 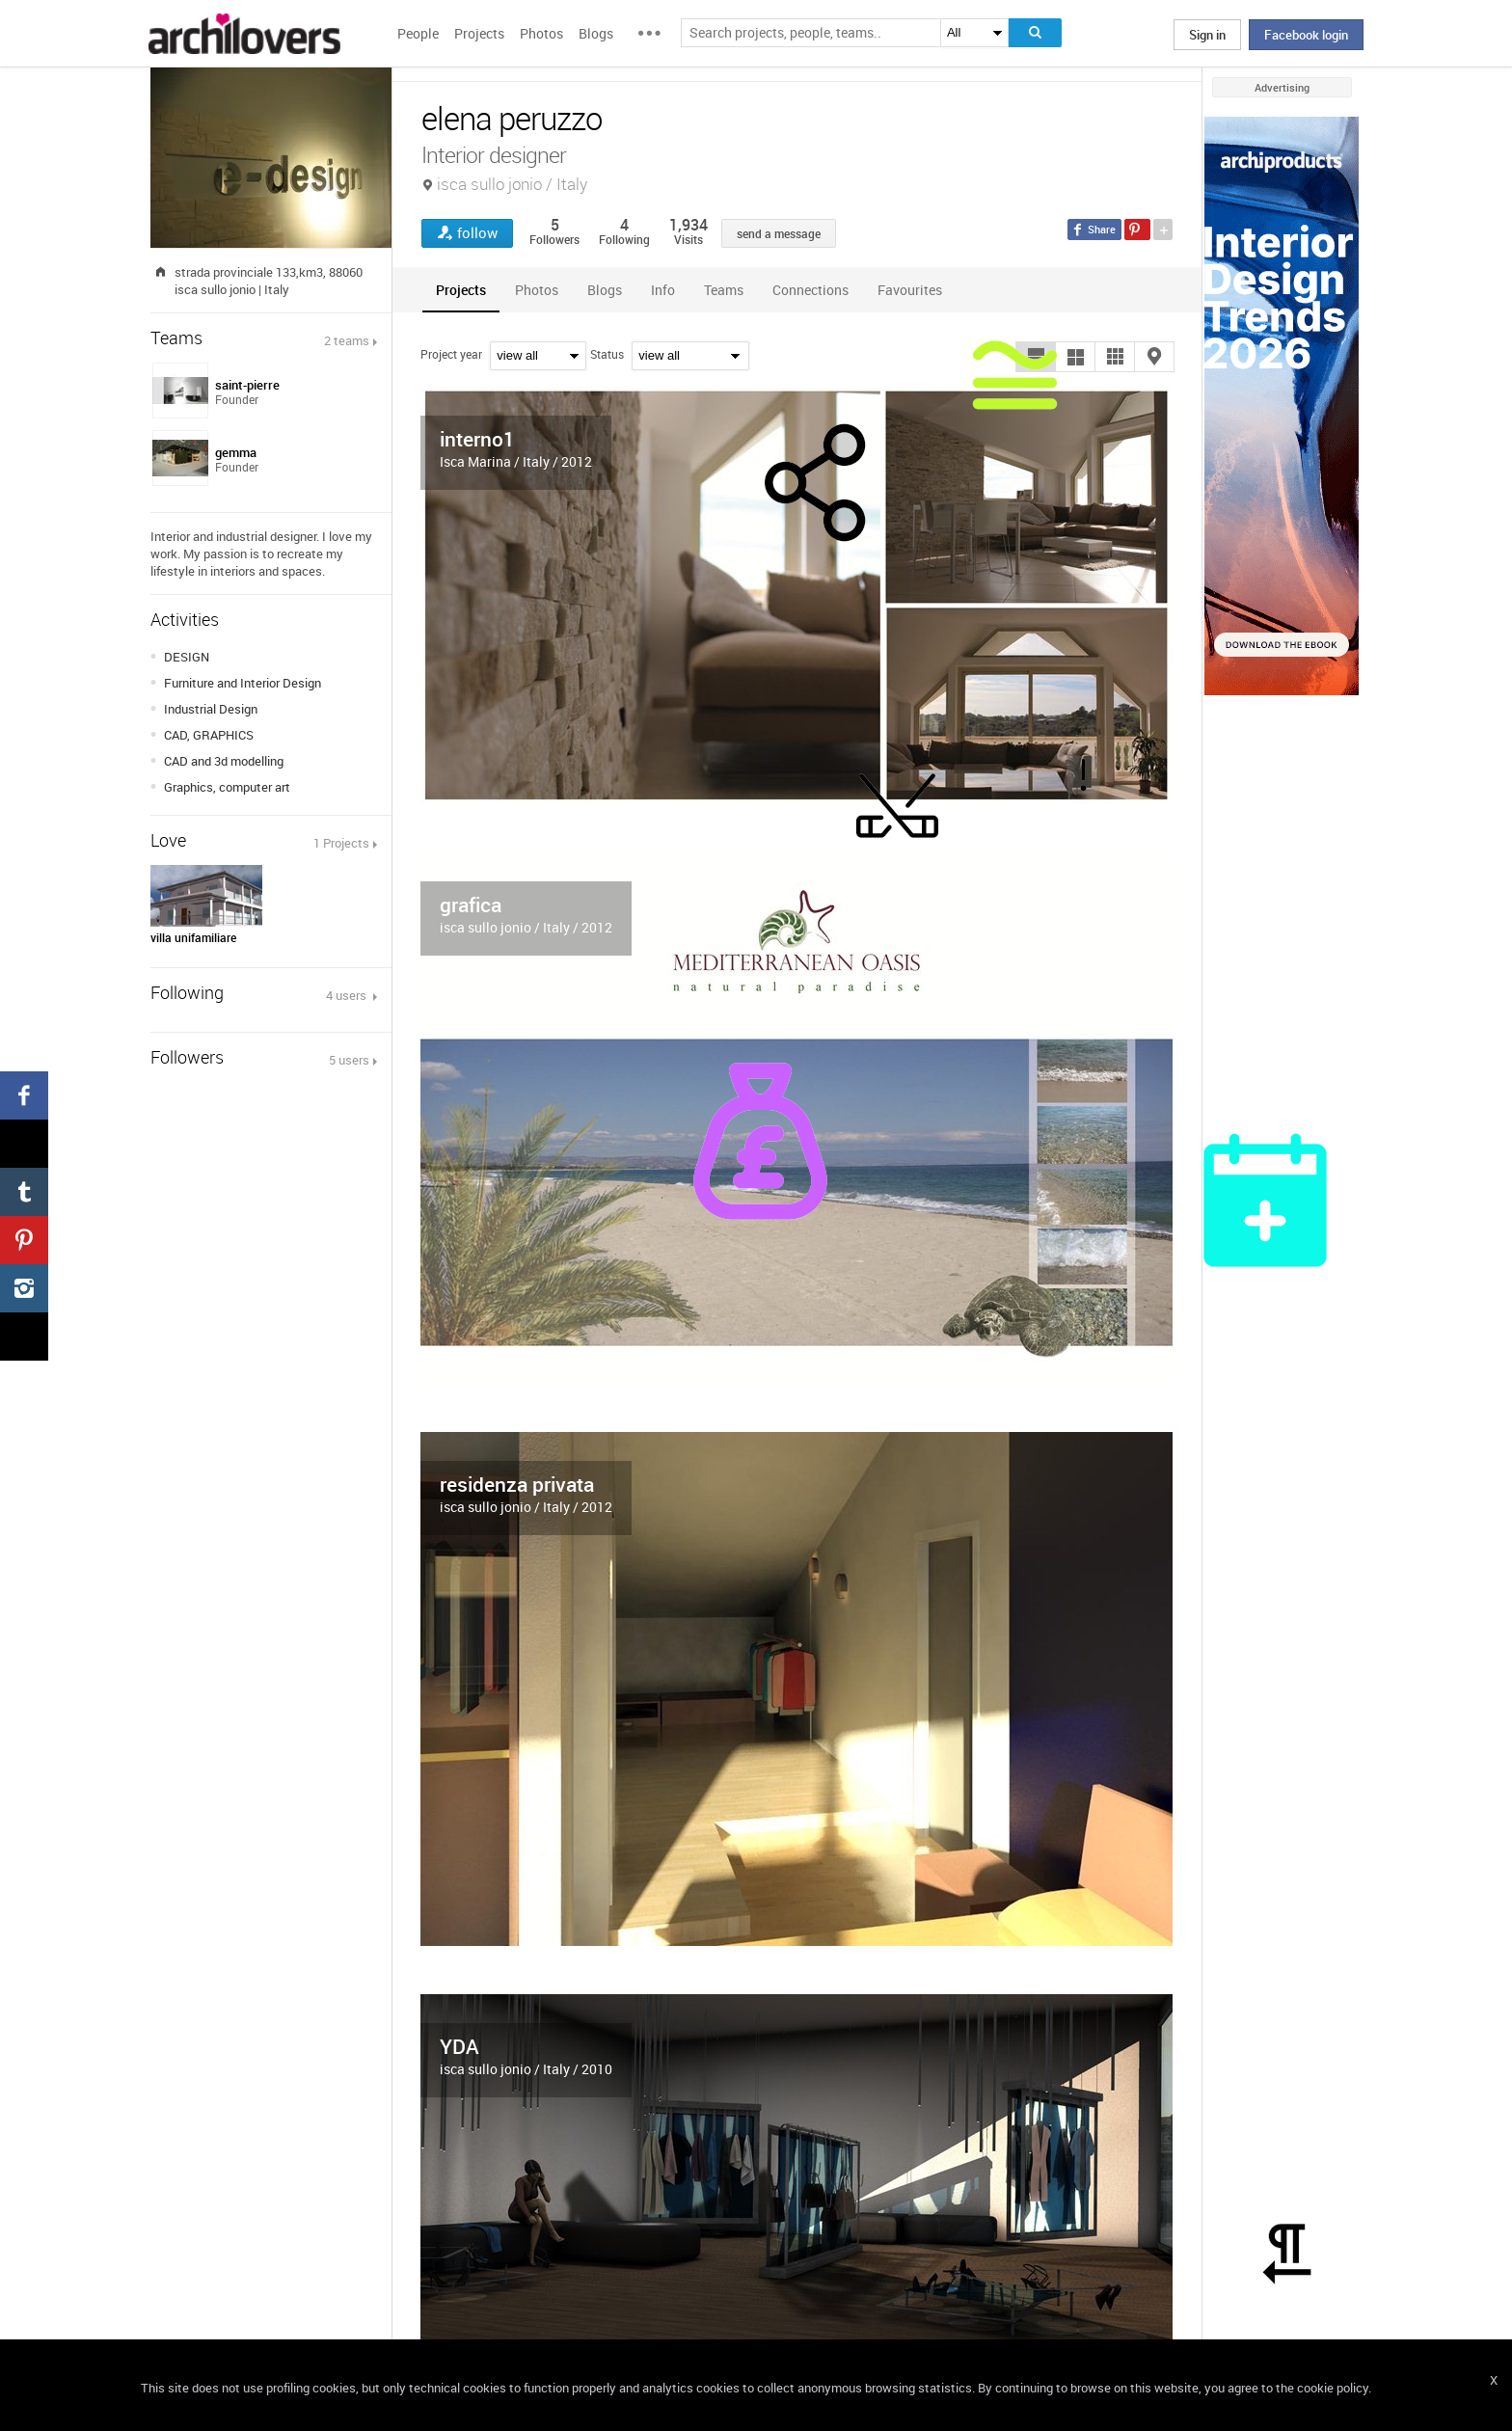 What do you see at coordinates (1265, 1205) in the screenshot?
I see `add a new event to your calendar` at bounding box center [1265, 1205].